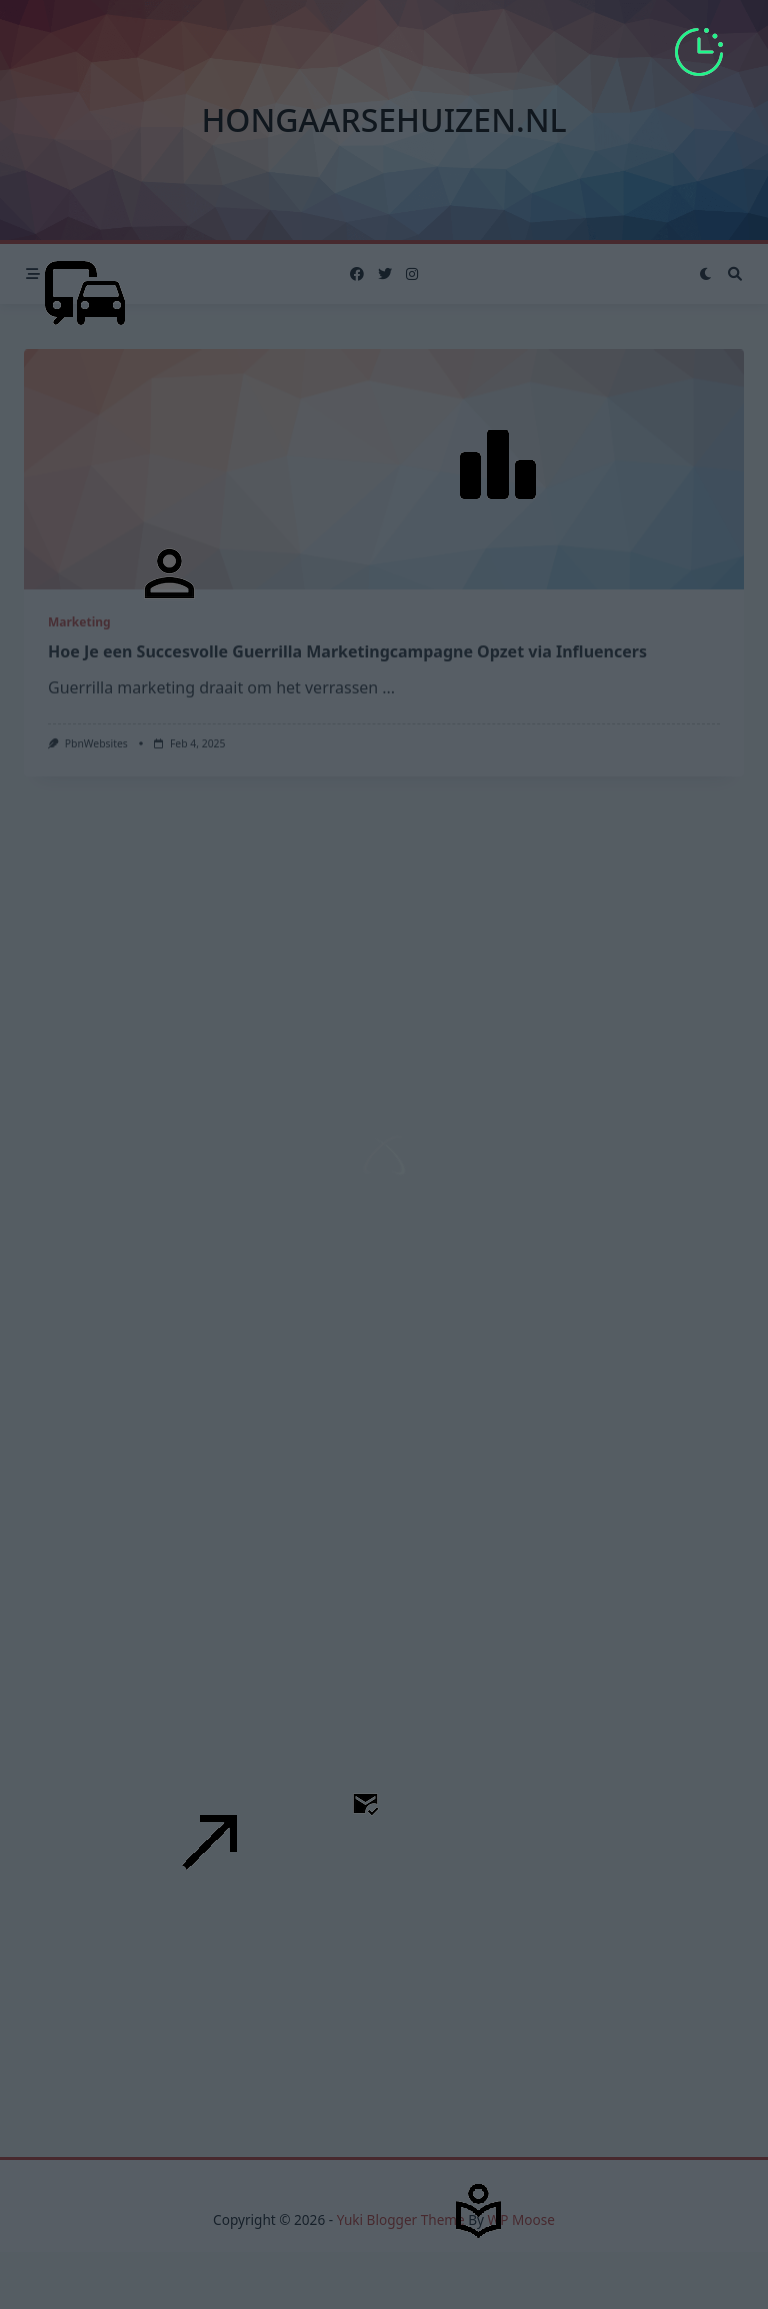  What do you see at coordinates (85, 293) in the screenshot?
I see `view commute options` at bounding box center [85, 293].